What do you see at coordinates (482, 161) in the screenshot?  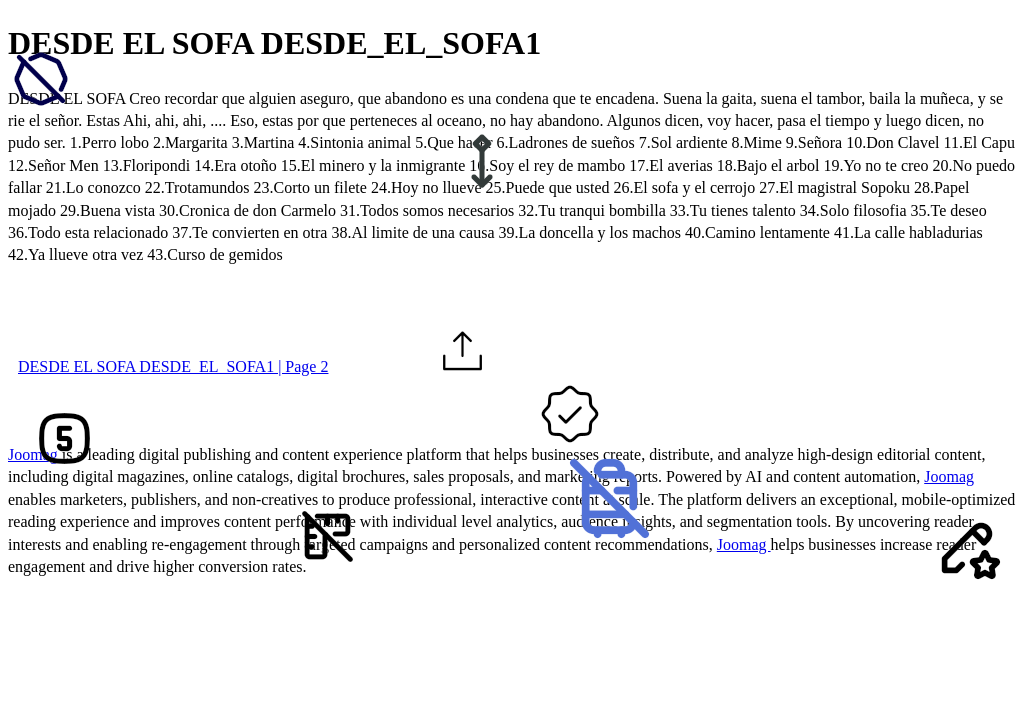 I see `move item down in a list or sequence` at bounding box center [482, 161].